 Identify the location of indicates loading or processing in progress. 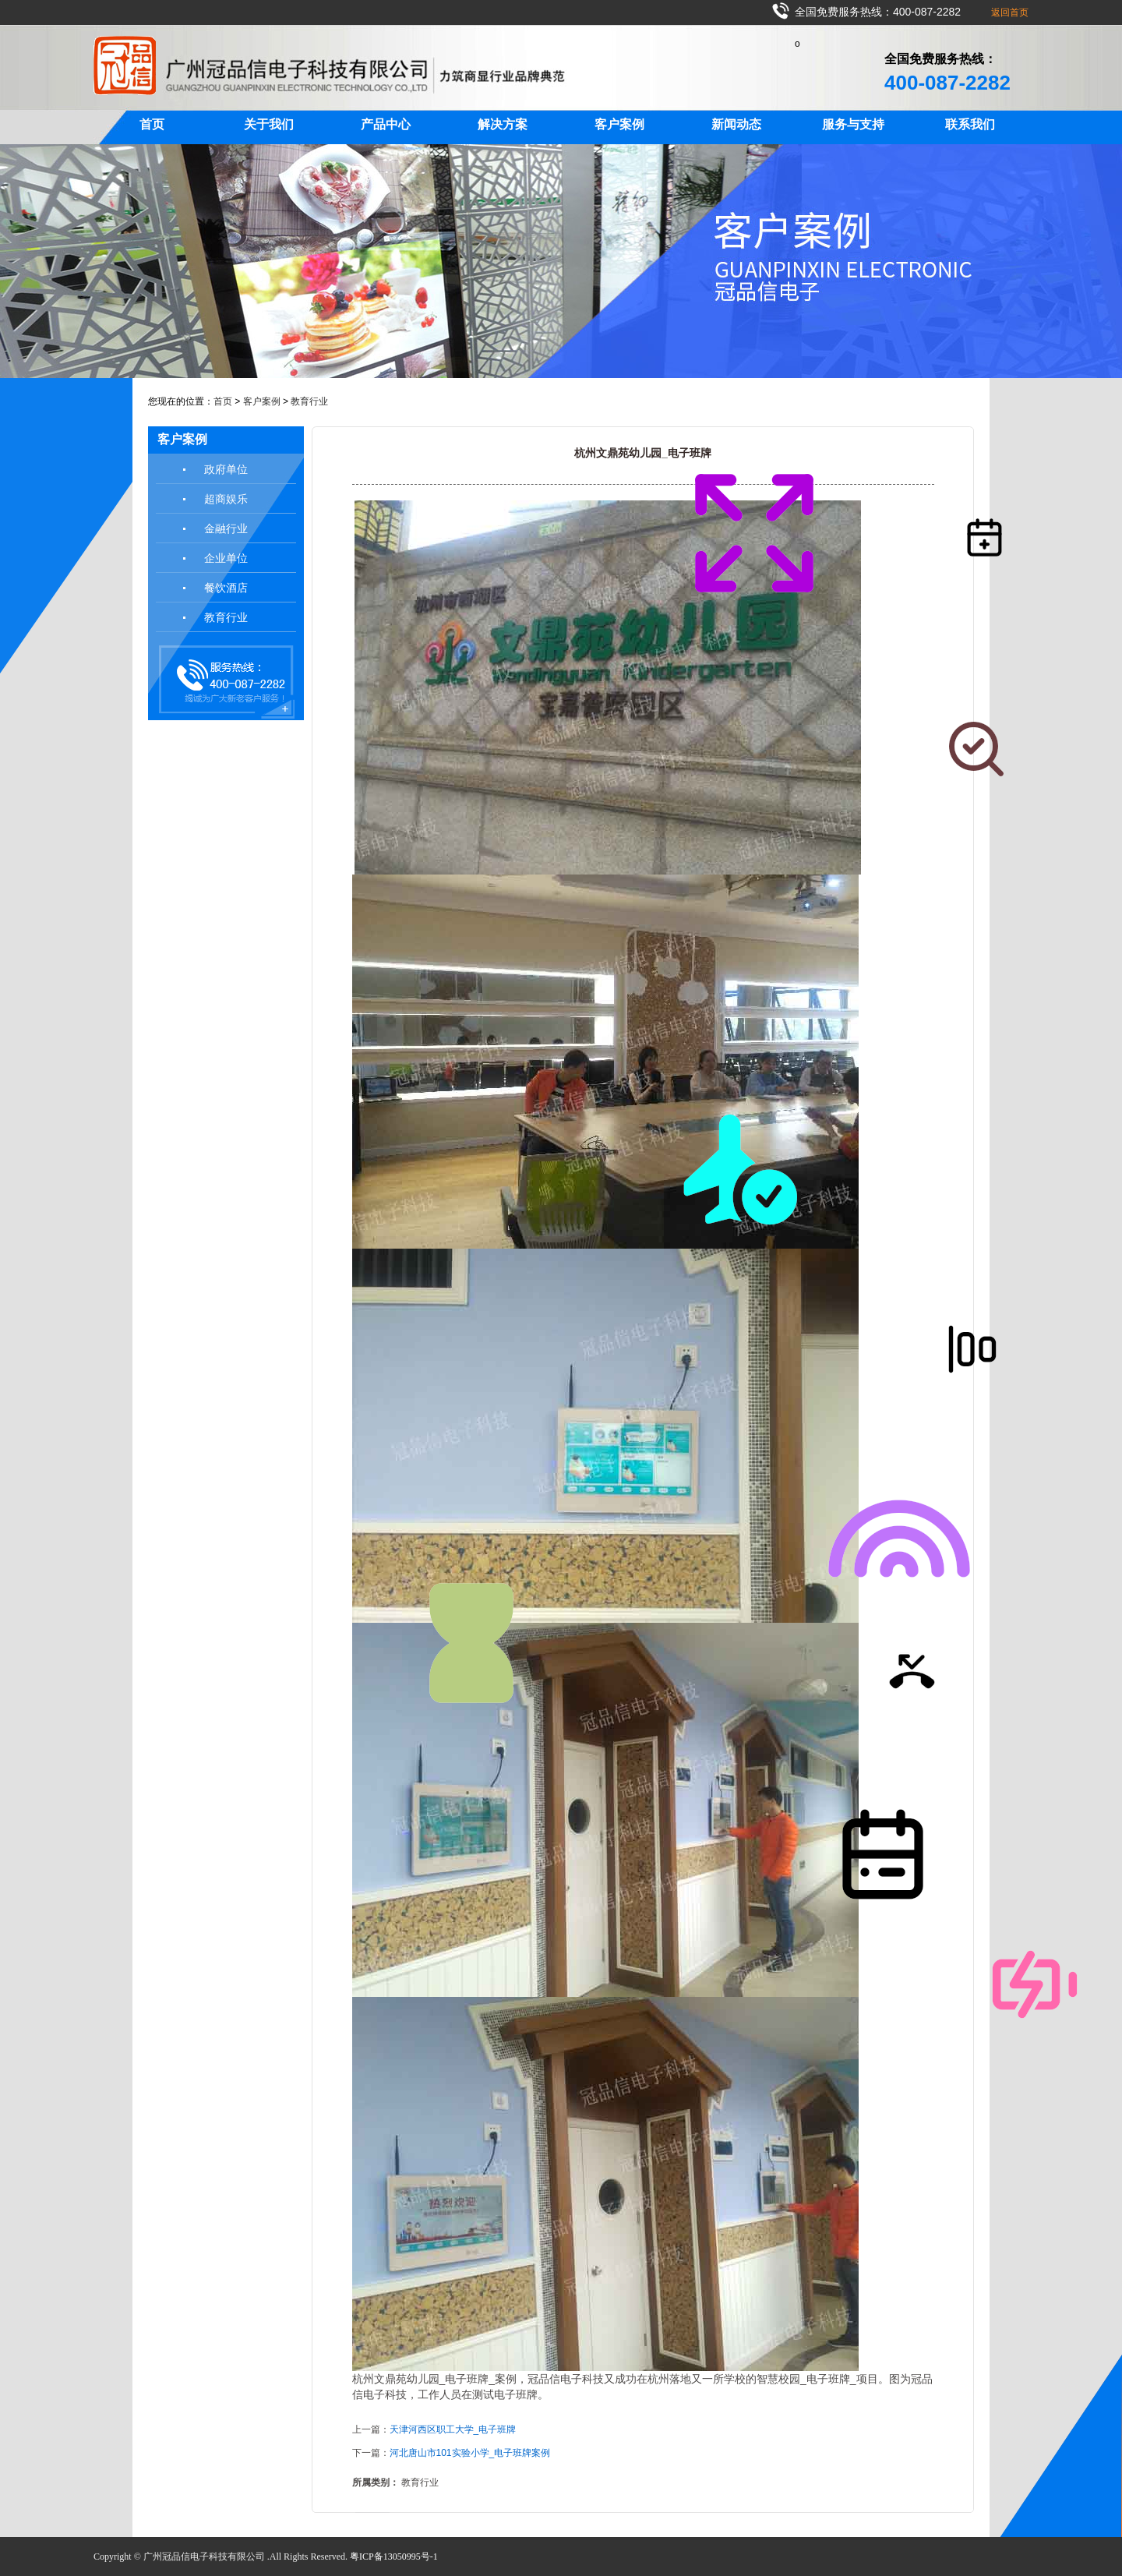
(471, 1643).